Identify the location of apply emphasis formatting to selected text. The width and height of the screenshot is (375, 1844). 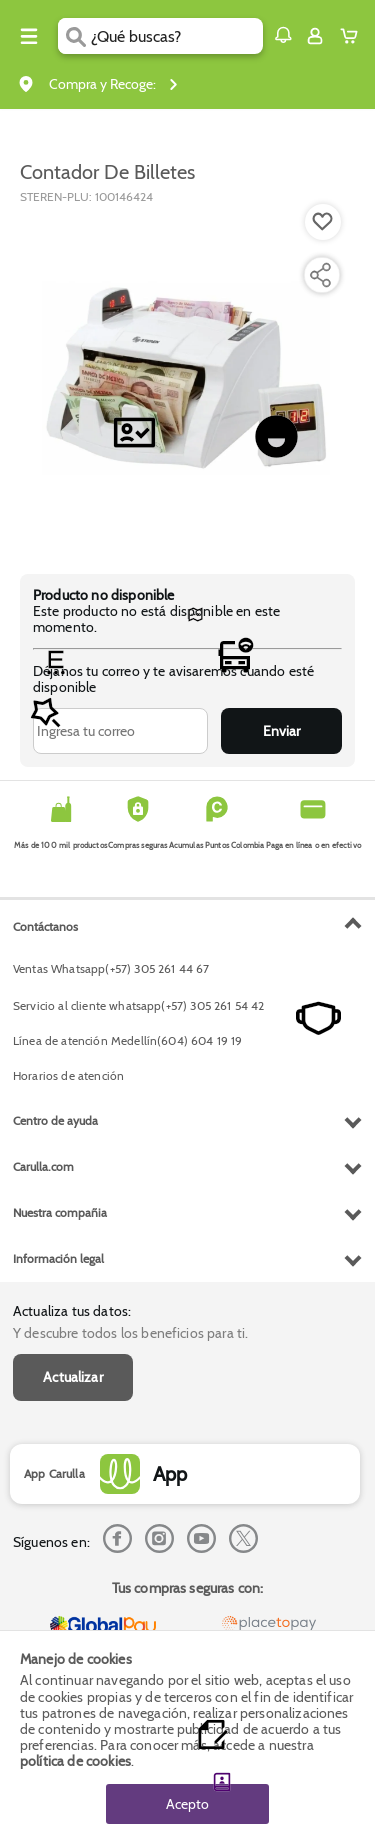
(56, 662).